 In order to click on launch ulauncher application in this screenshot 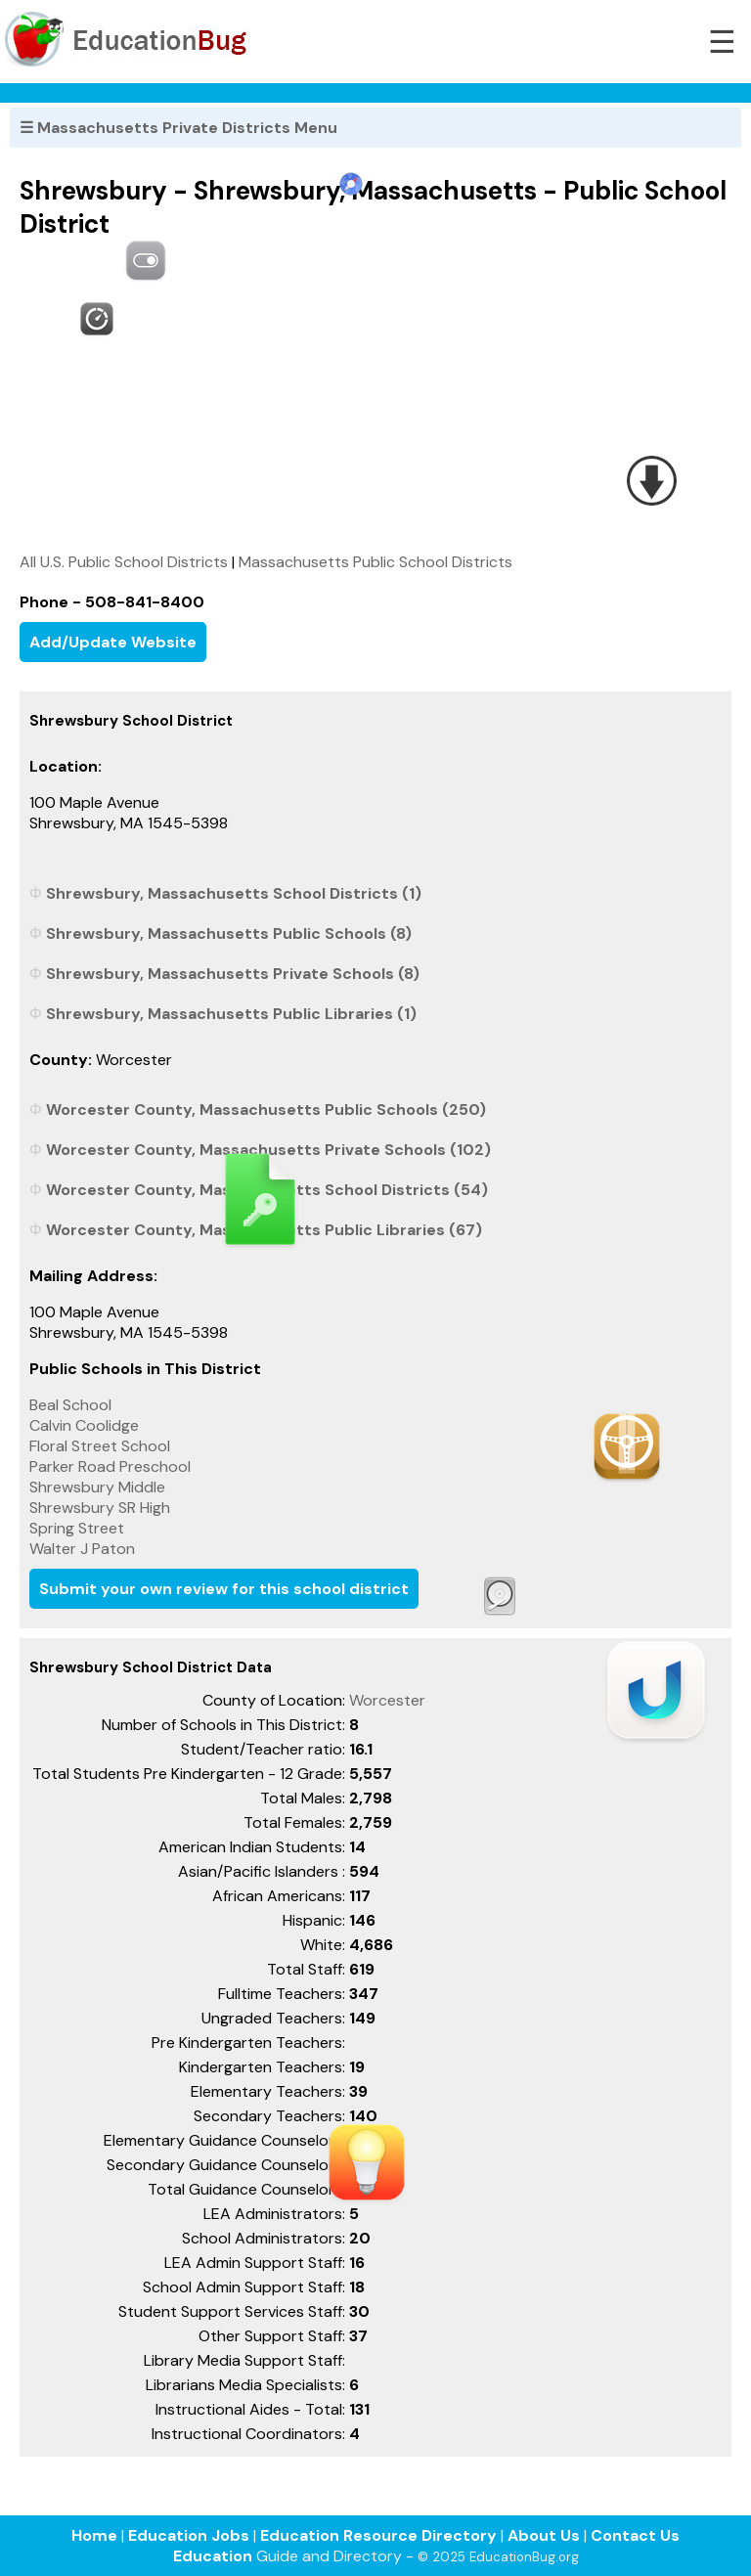, I will do `click(656, 1690)`.